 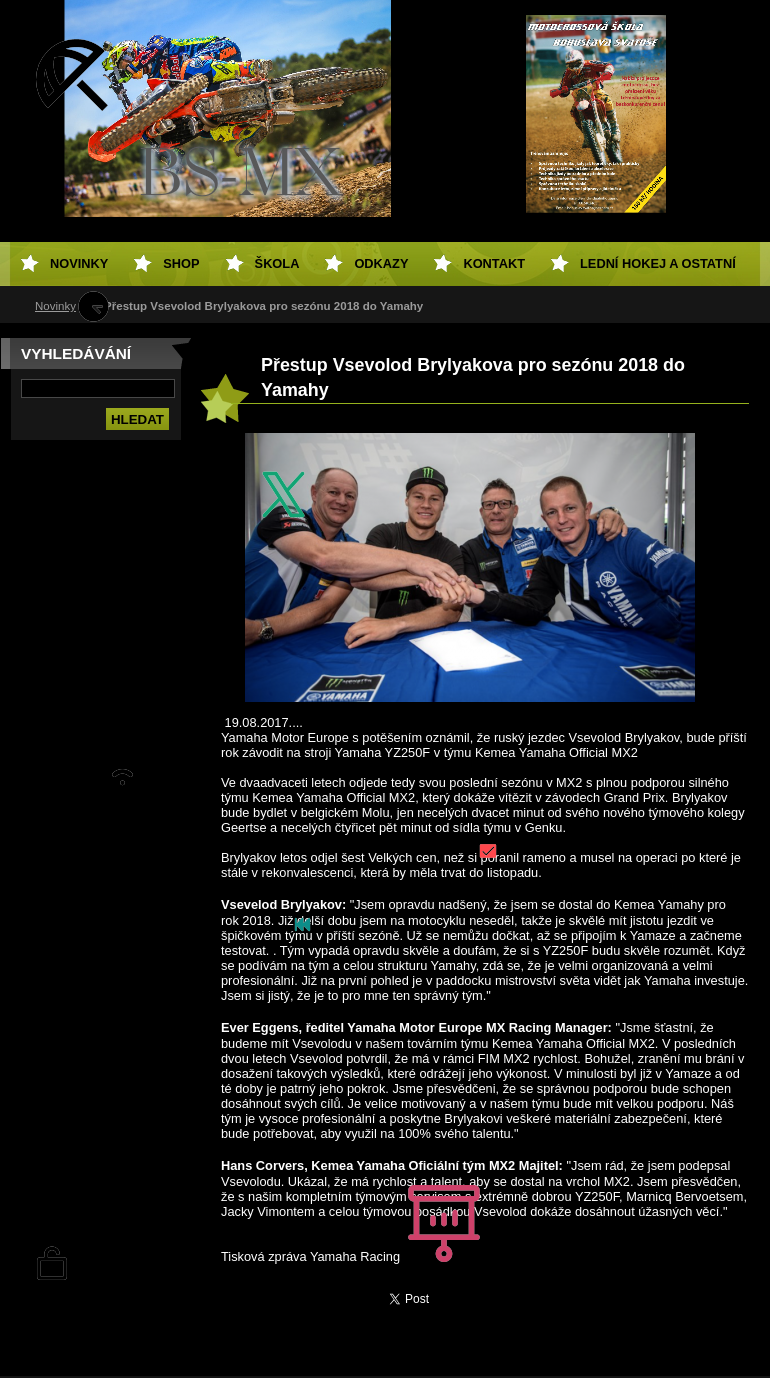 I want to click on indicates weak wifi signal strength, so click(x=122, y=764).